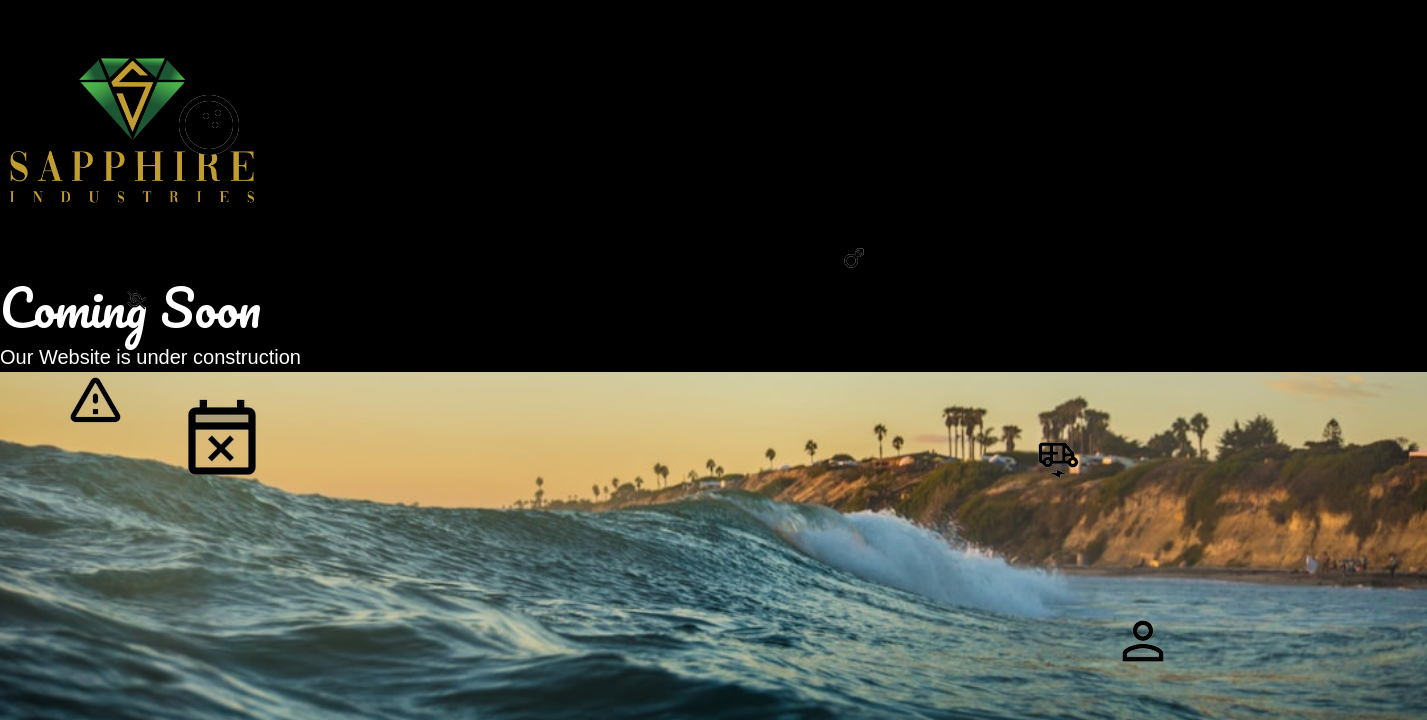 The width and height of the screenshot is (1427, 720). Describe the element at coordinates (209, 125) in the screenshot. I see `access bowling or sports-related features` at that location.